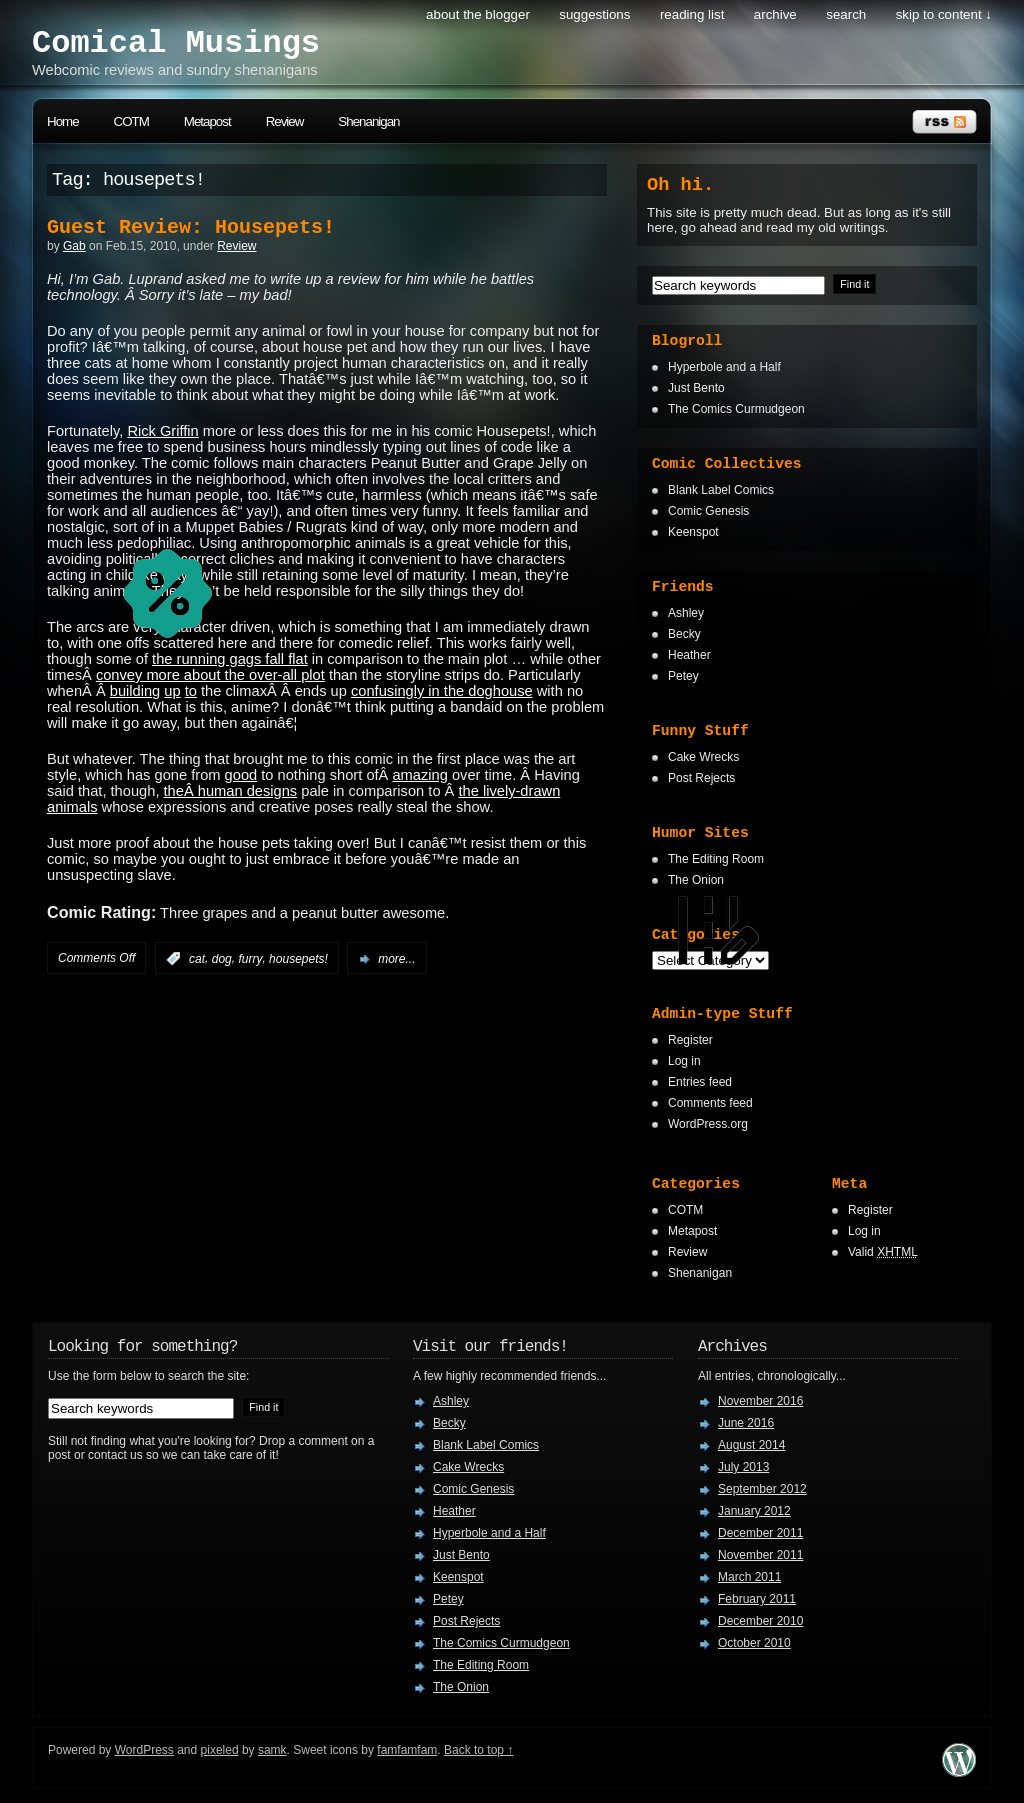 The height and width of the screenshot is (1803, 1024). What do you see at coordinates (167, 593) in the screenshot?
I see `view available discounts or promotions` at bounding box center [167, 593].